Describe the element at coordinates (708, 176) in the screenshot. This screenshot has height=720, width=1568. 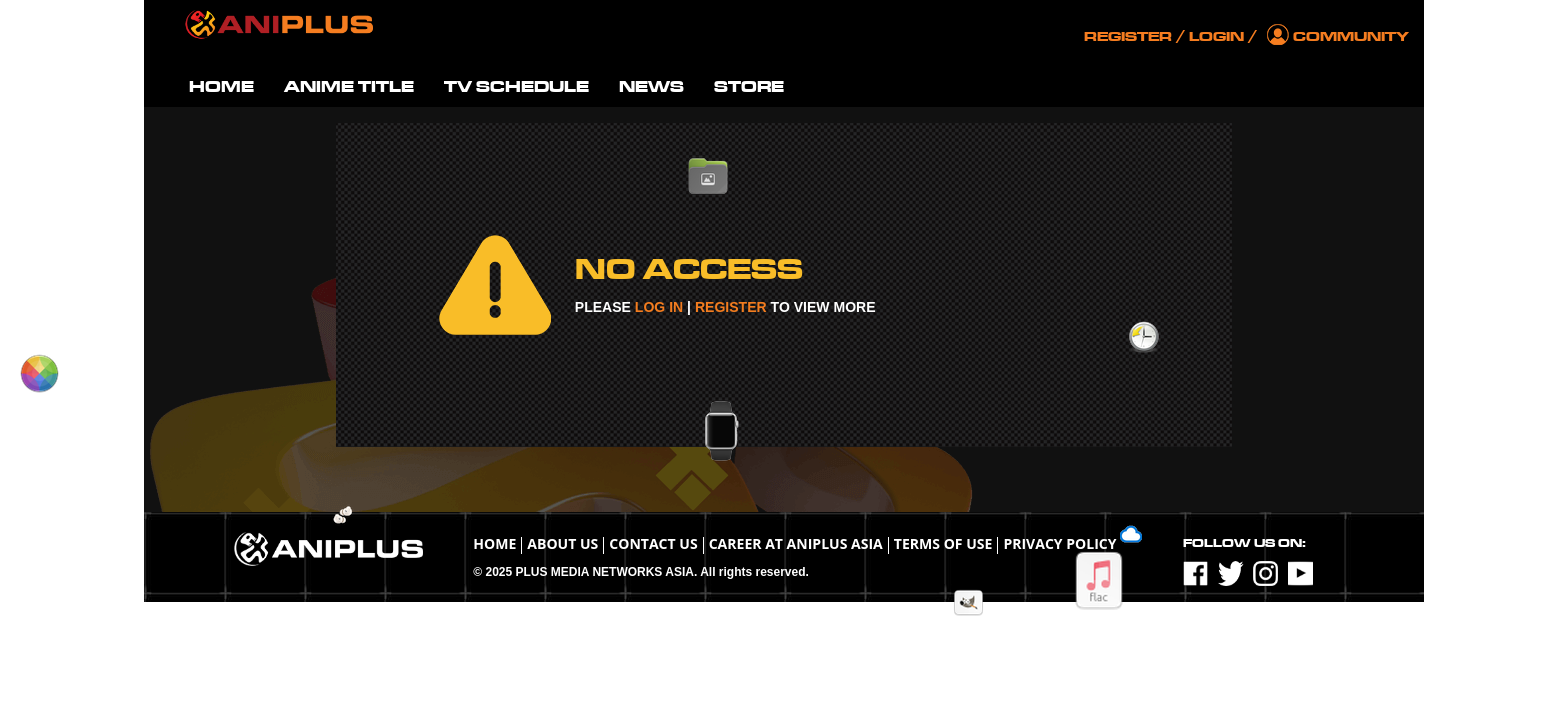
I see `open pictures folder` at that location.